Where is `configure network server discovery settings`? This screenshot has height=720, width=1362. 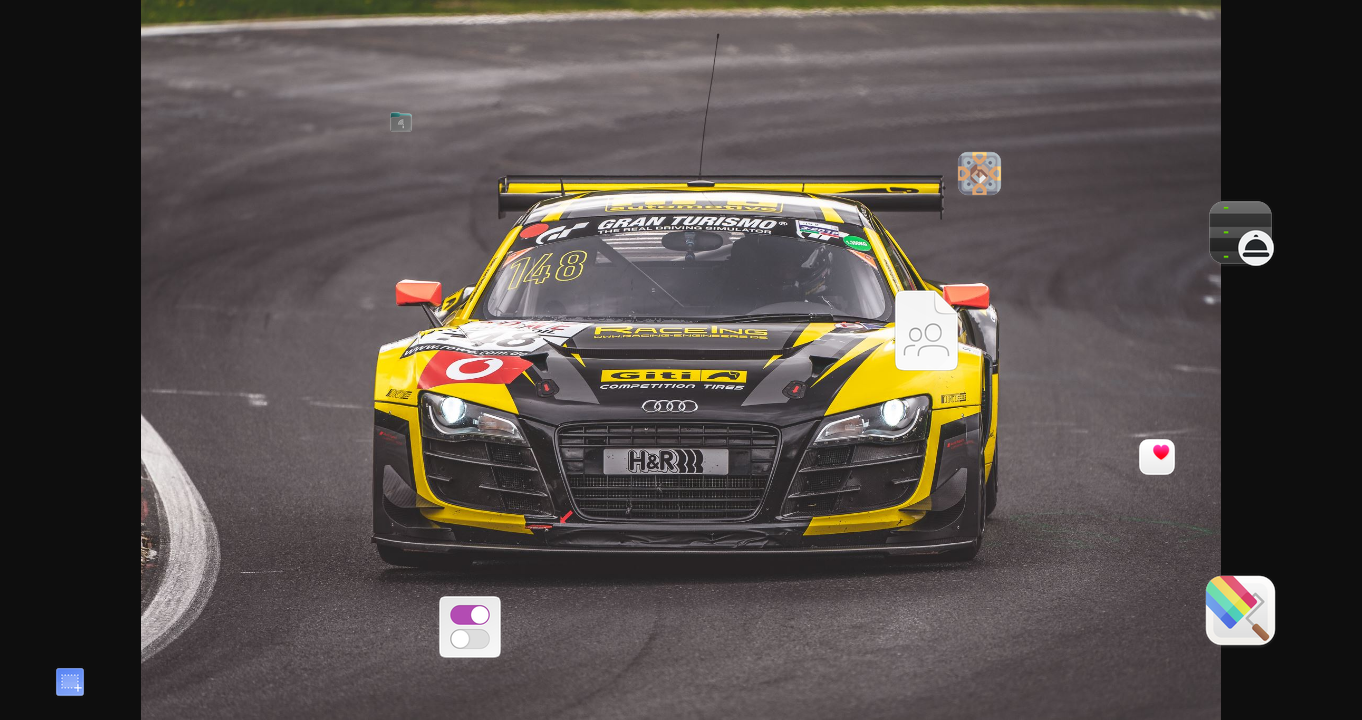
configure network server discovery settings is located at coordinates (1240, 232).